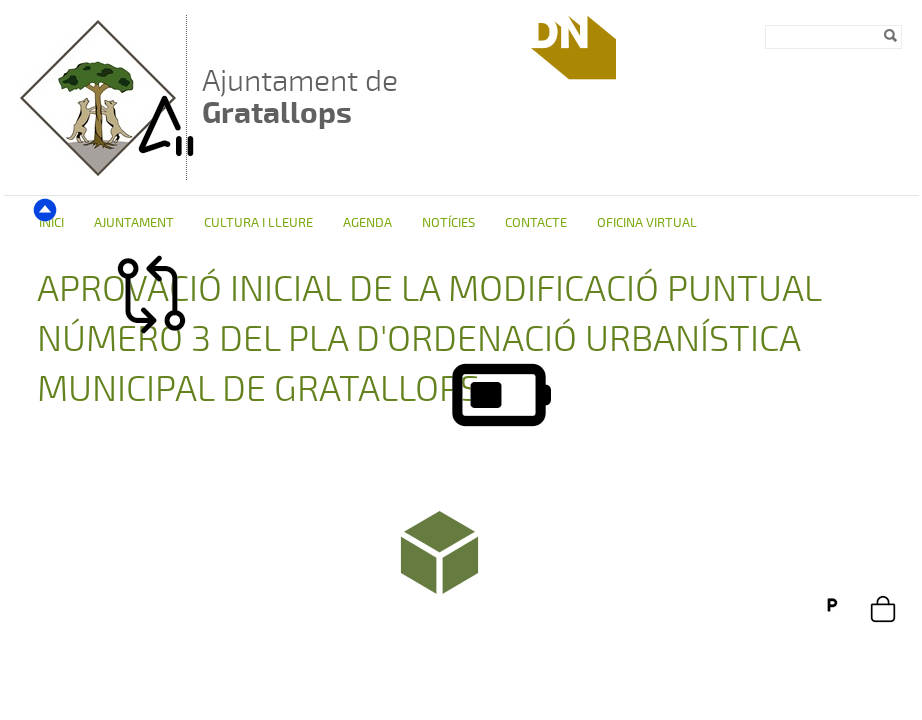 This screenshot has width=922, height=720. I want to click on collapse an expanded section, so click(45, 210).